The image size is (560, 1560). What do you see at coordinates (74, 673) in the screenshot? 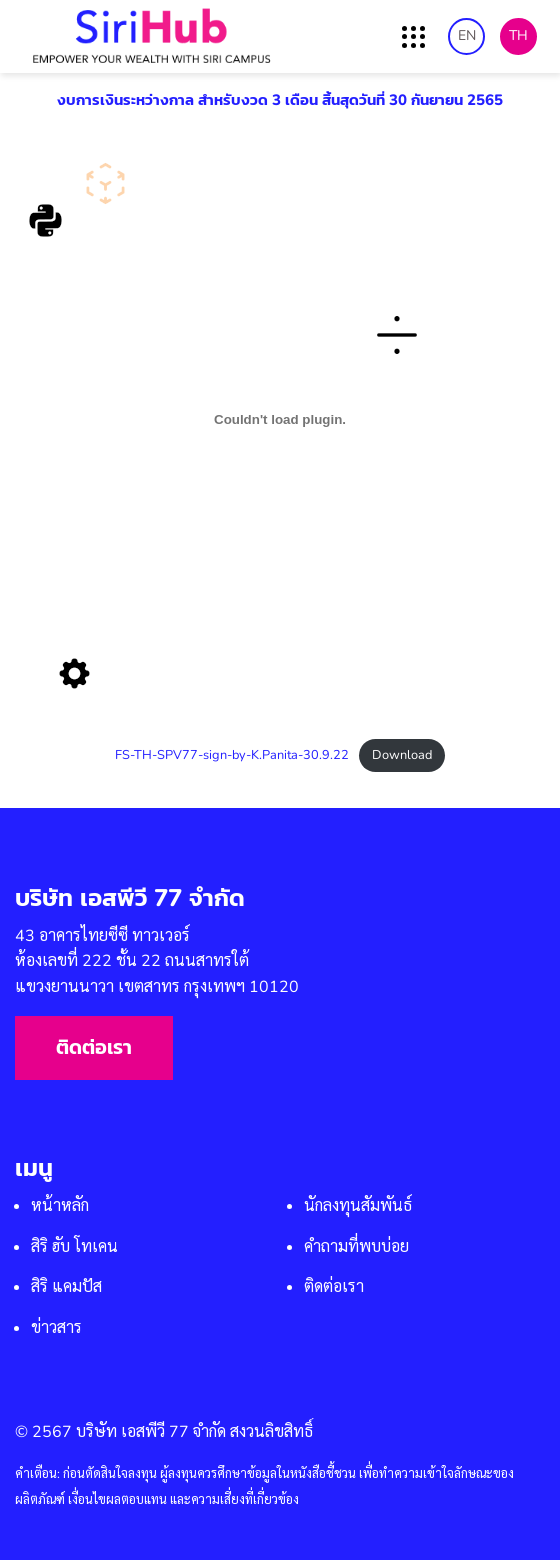
I see `access settings or preferences` at bounding box center [74, 673].